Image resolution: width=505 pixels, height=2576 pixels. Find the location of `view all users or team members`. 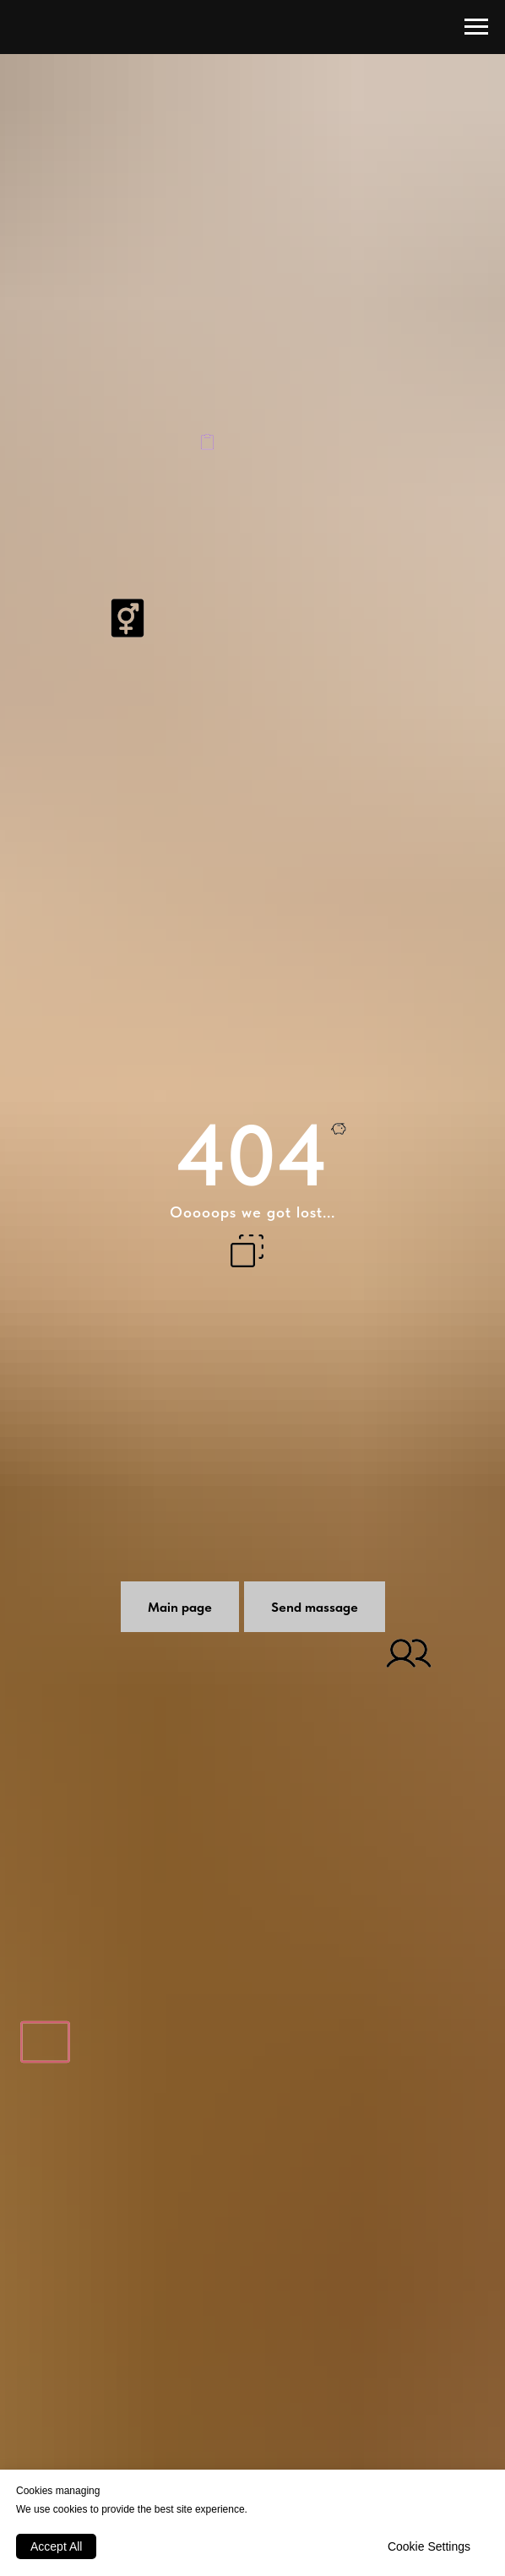

view all users or team members is located at coordinates (409, 1653).